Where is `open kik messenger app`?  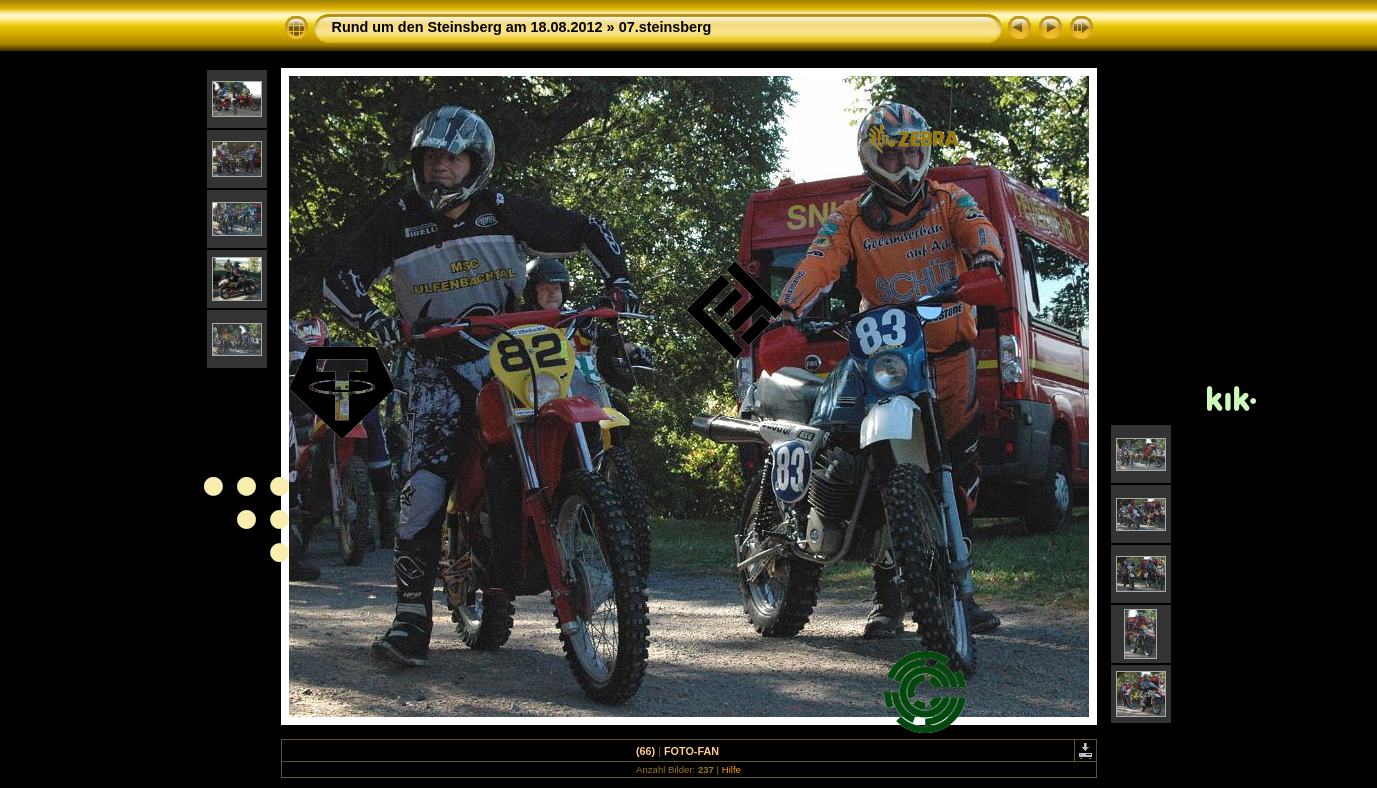 open kik messenger app is located at coordinates (1231, 398).